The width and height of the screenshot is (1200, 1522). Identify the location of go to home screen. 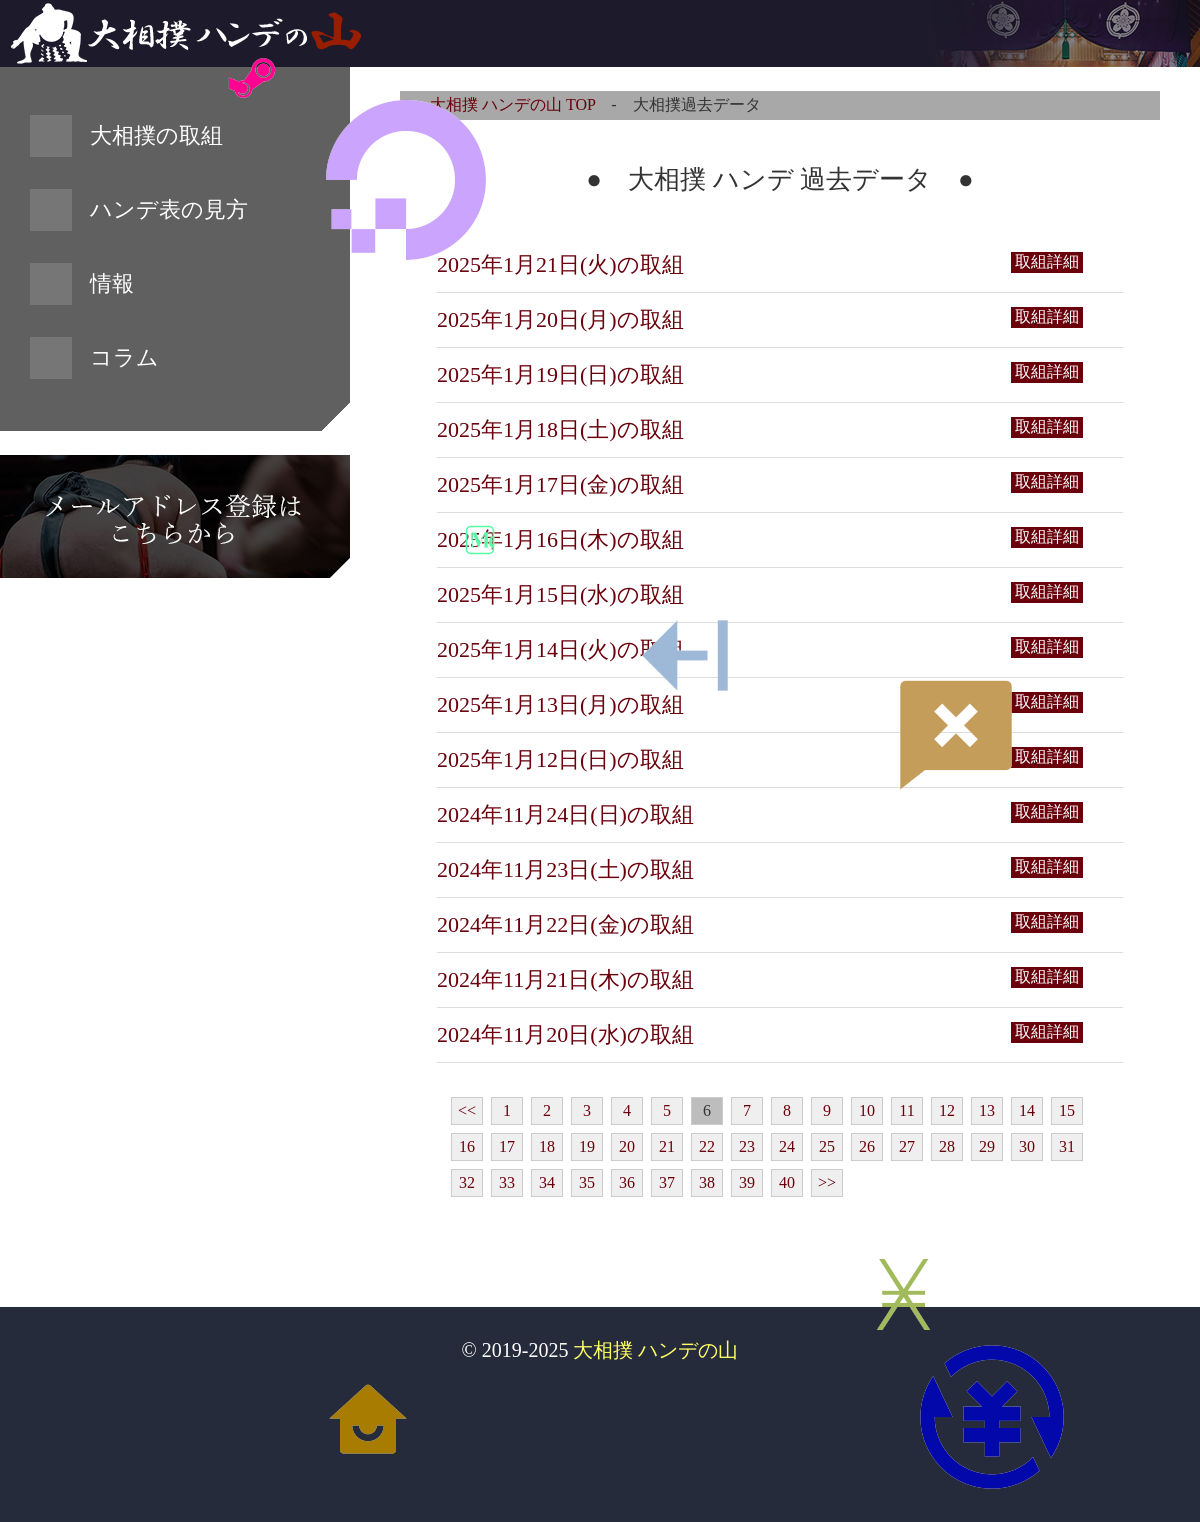
(368, 1422).